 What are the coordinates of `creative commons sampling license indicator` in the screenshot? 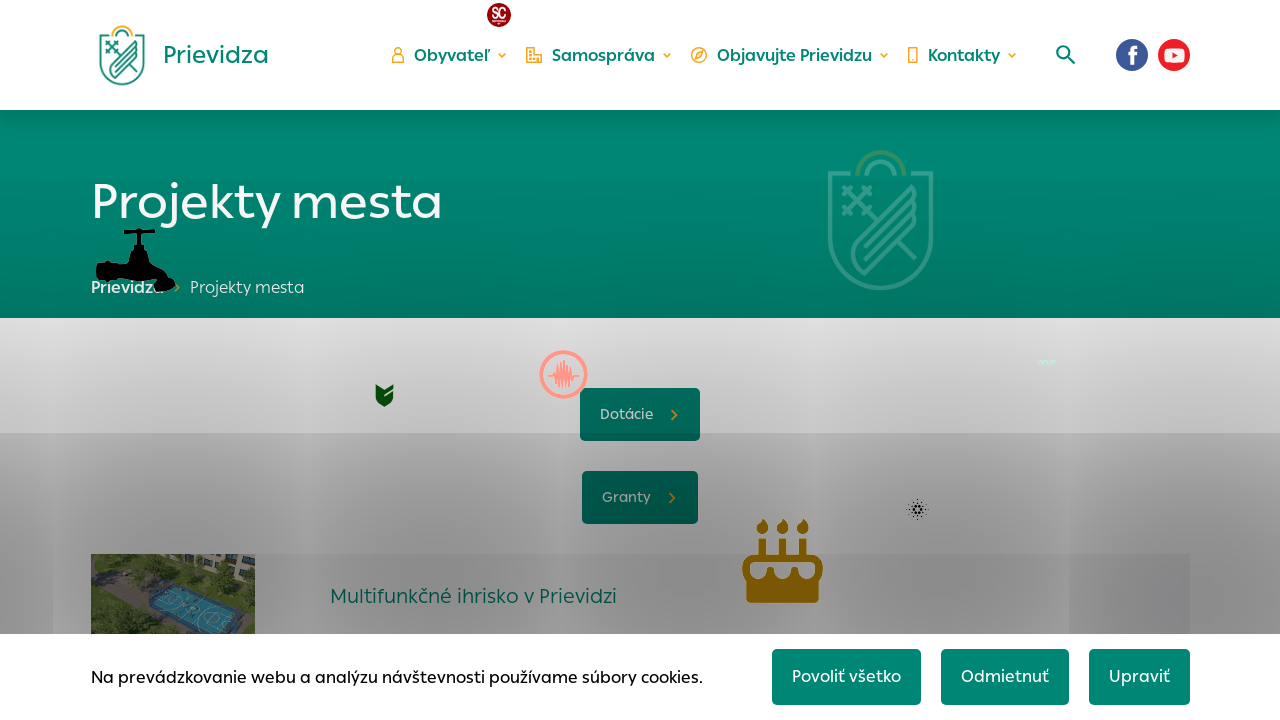 It's located at (563, 374).